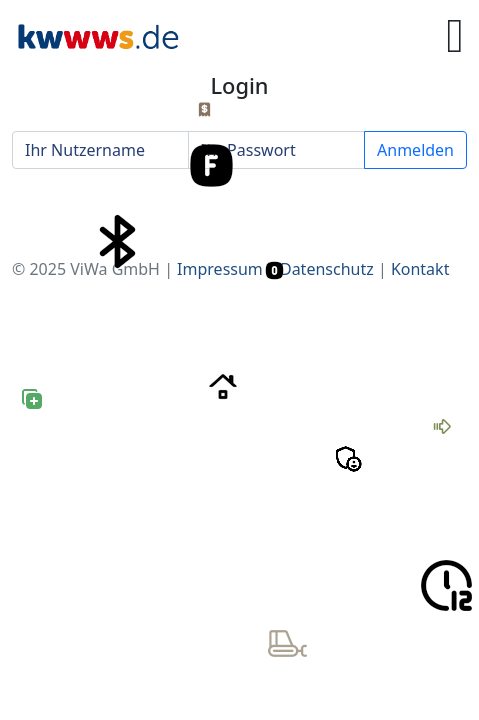  I want to click on access admin or user security settings, so click(347, 457).